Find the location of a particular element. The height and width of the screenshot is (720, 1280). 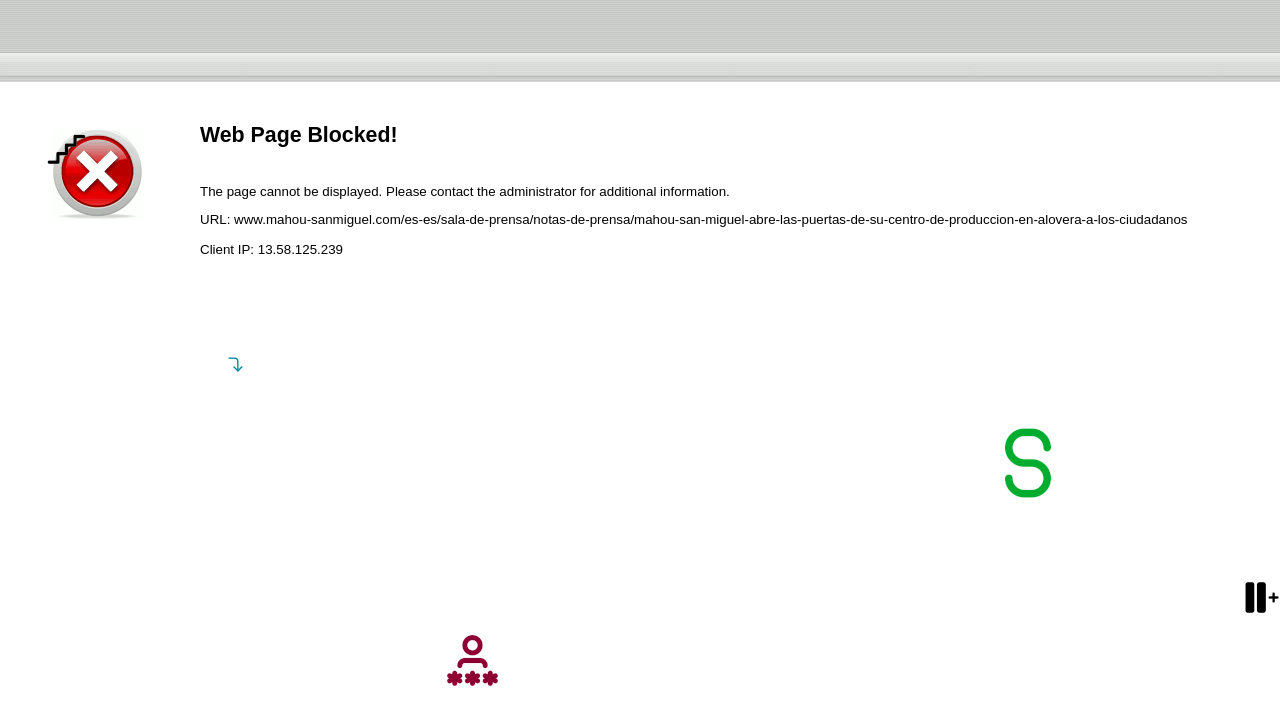

indicates an item starting with the letter S is located at coordinates (1028, 463).